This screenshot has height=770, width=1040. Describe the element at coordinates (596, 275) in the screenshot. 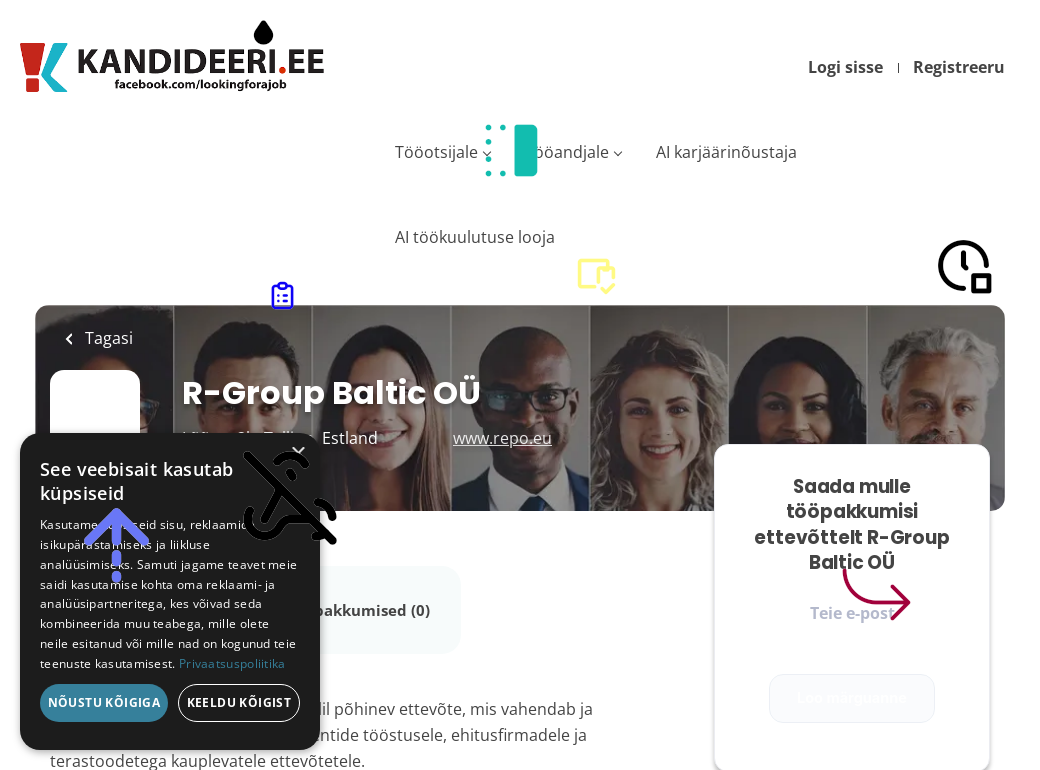

I see `devices successfully synced or connected` at that location.